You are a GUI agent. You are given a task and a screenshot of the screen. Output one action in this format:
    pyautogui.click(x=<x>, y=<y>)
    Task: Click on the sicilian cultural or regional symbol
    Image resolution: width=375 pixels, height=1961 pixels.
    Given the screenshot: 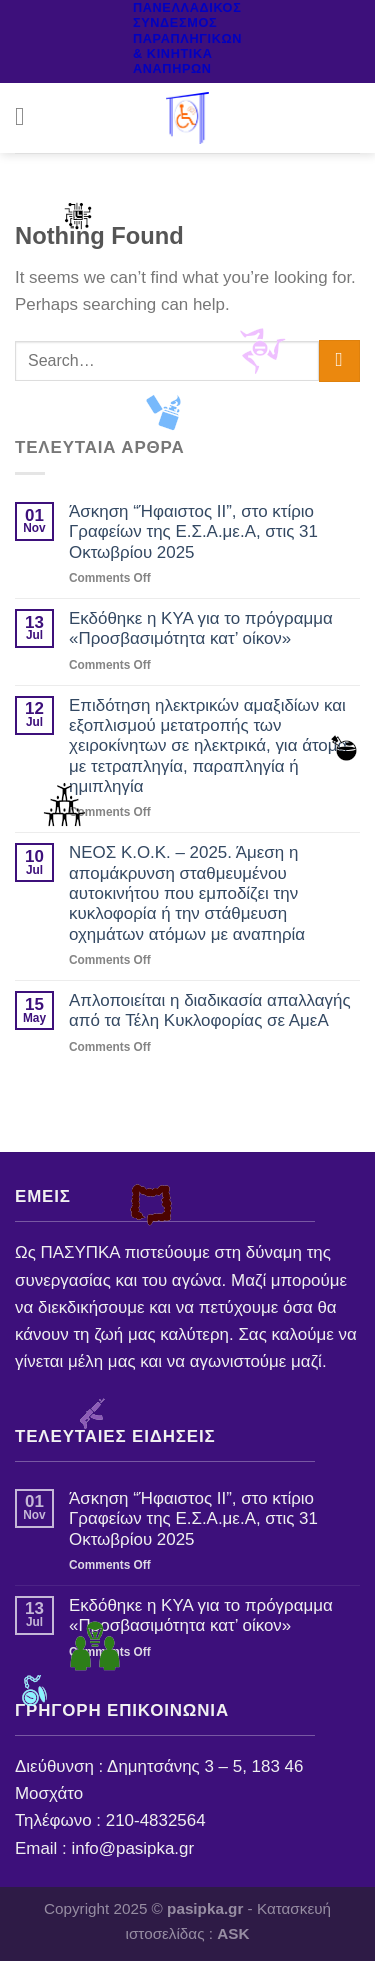 What is the action you would take?
    pyautogui.click(x=262, y=351)
    